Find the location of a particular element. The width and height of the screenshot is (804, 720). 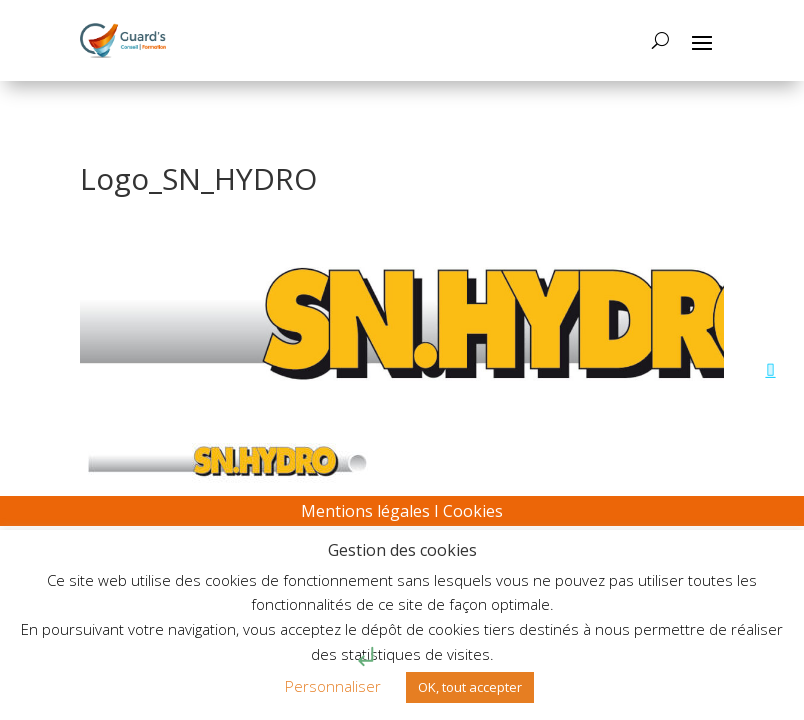

return to previous line or item is located at coordinates (366, 656).